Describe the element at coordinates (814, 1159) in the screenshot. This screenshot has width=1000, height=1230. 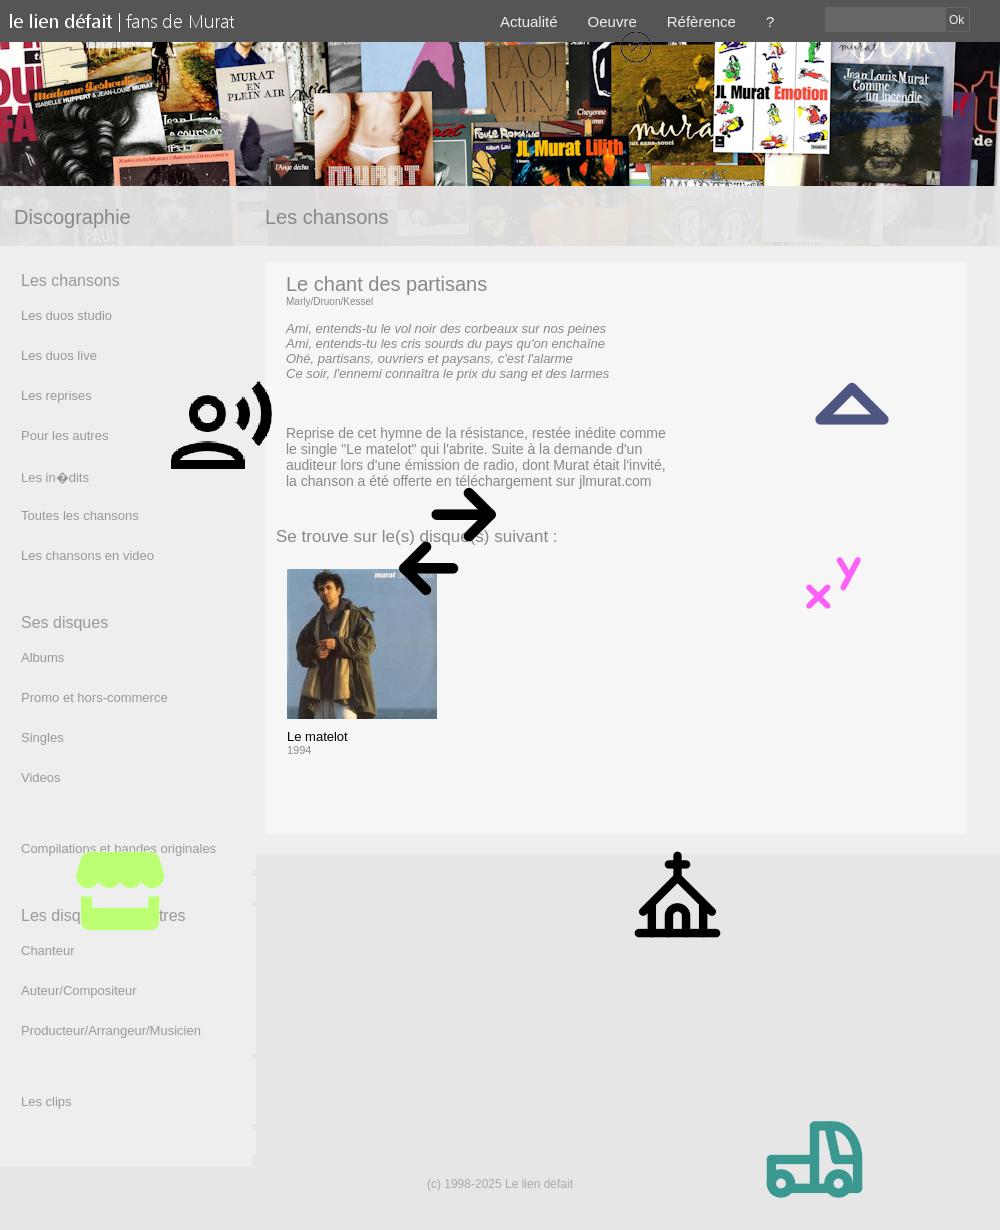
I see `track shipment or delivery status` at that location.